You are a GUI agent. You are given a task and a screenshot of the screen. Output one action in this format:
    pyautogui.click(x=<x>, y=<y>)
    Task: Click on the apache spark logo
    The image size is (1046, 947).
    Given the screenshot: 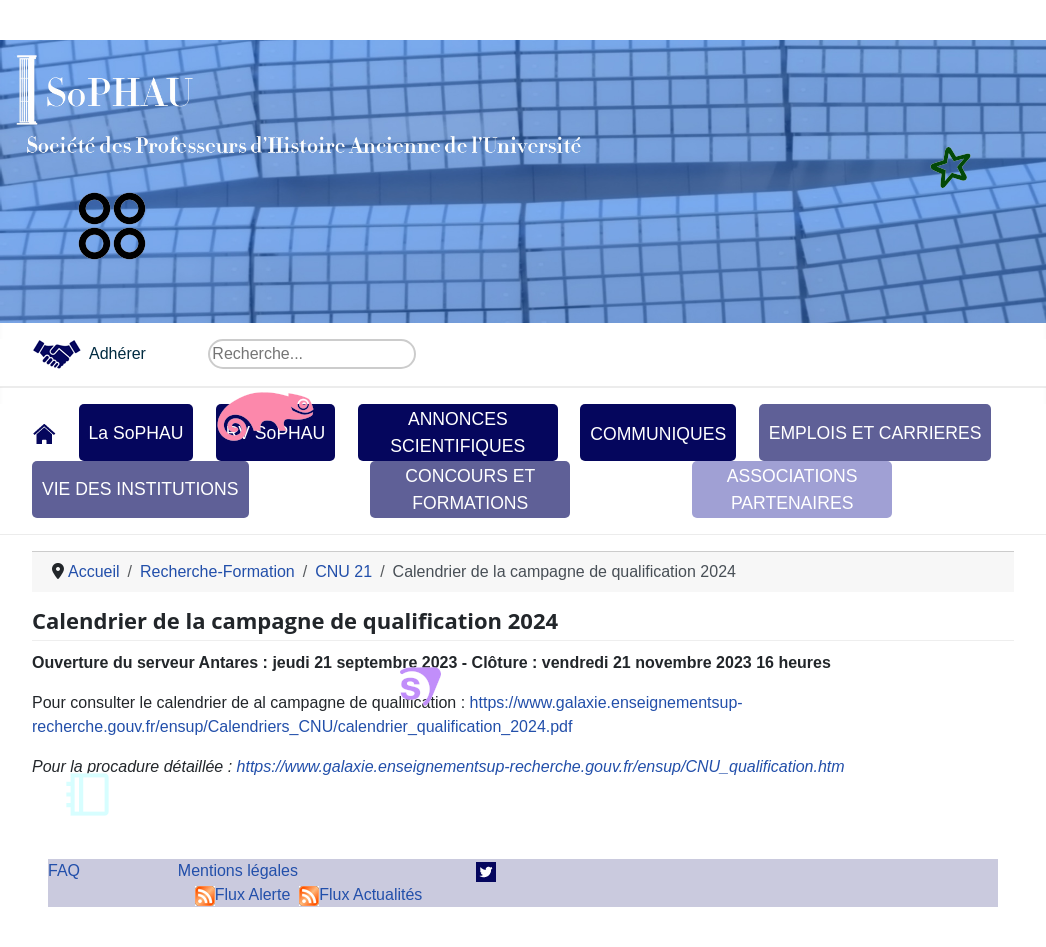 What is the action you would take?
    pyautogui.click(x=950, y=167)
    